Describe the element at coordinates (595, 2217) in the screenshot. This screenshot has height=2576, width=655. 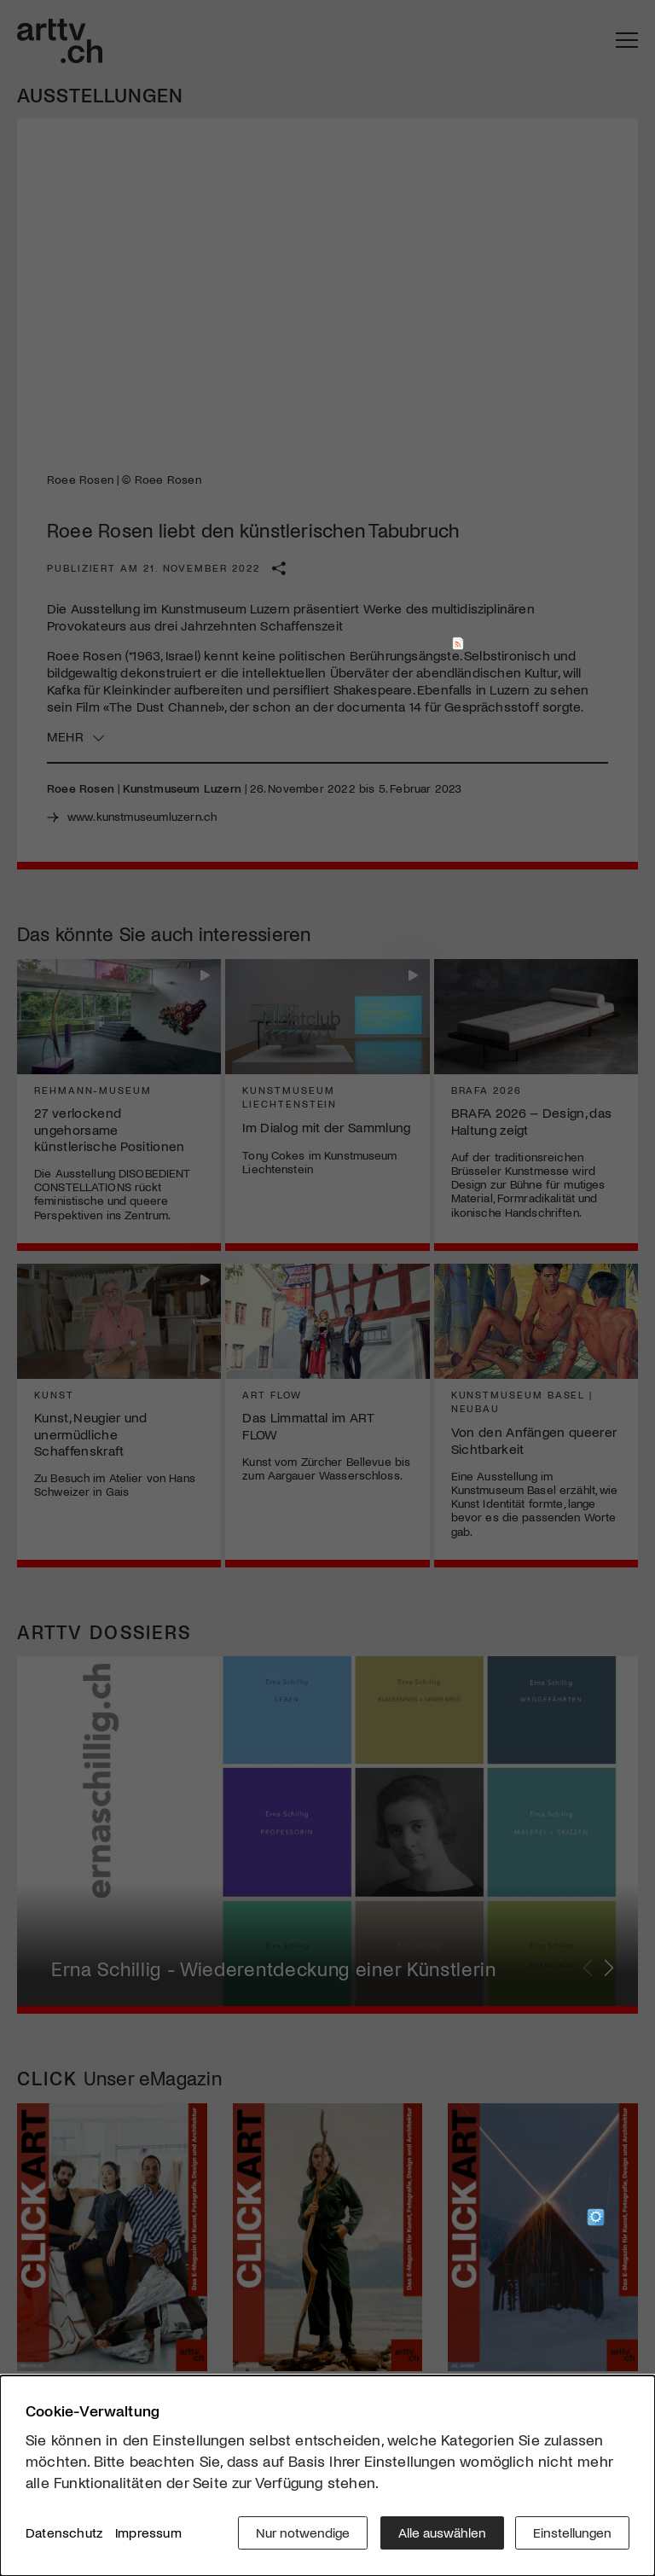
I see `access system runtime components` at that location.